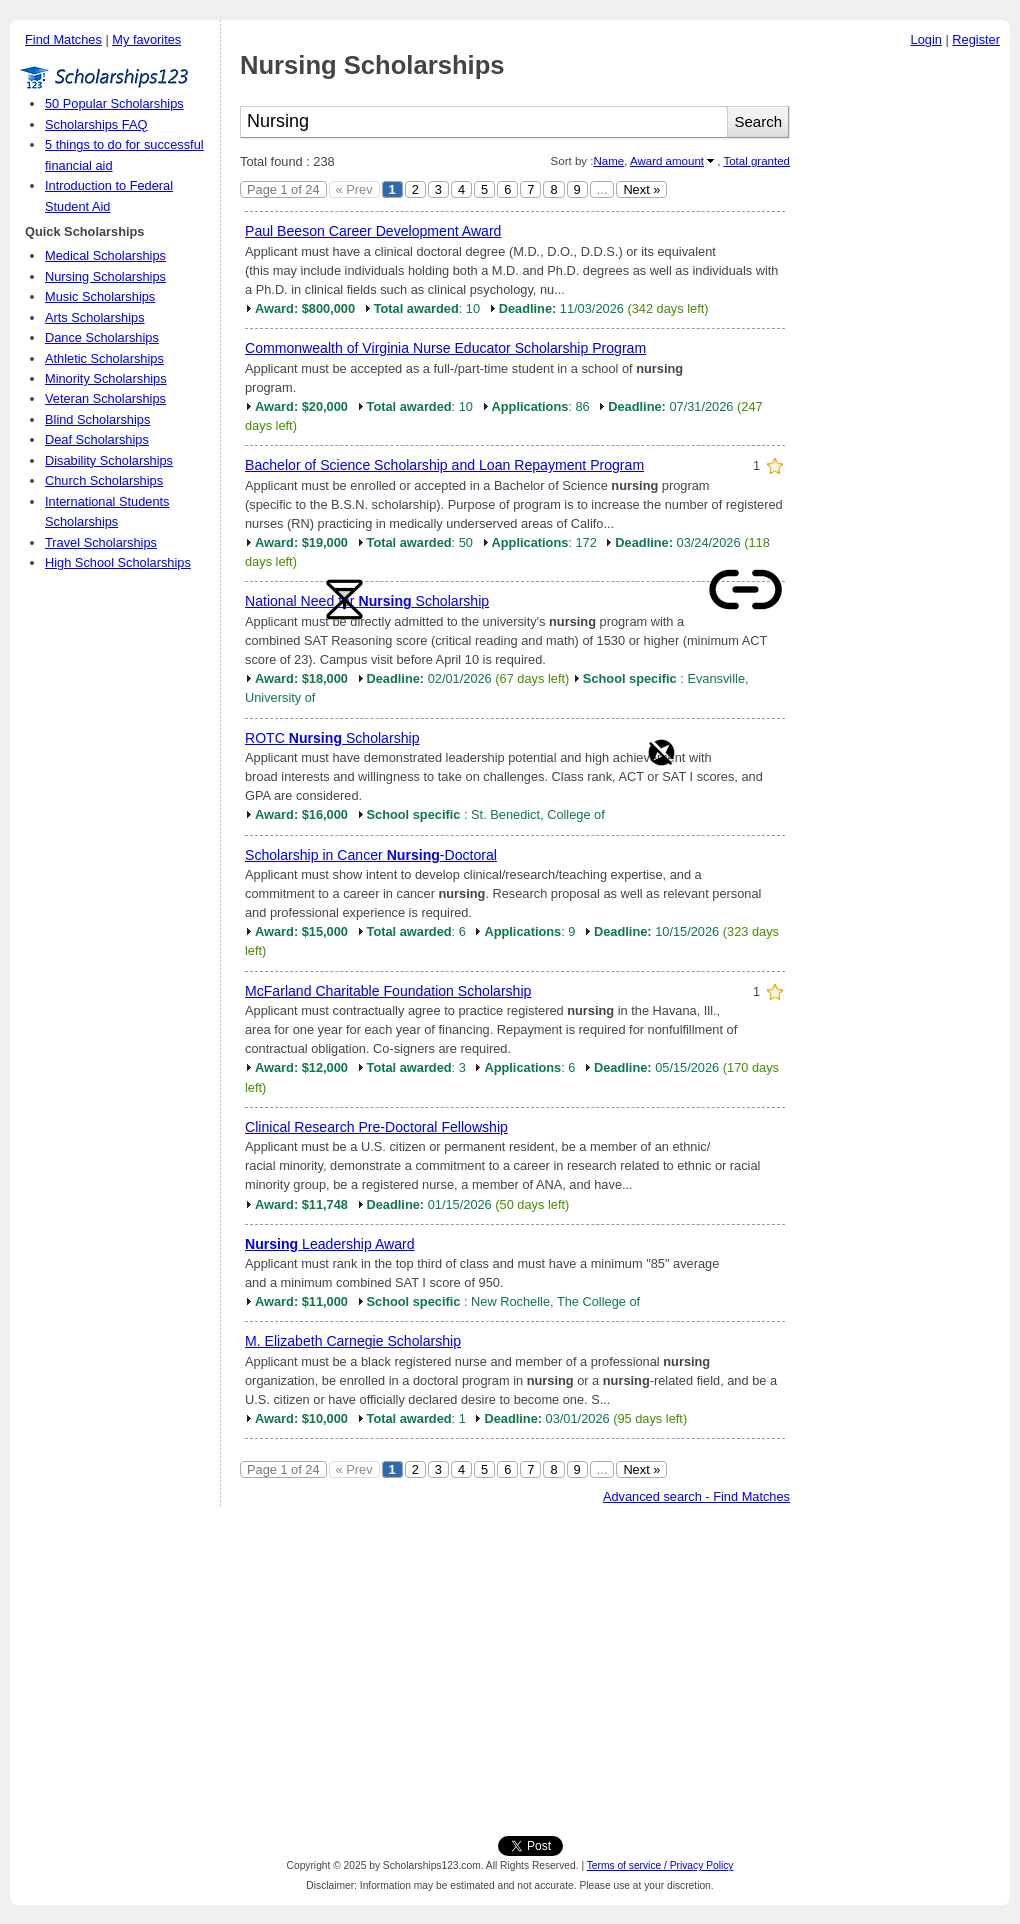 The width and height of the screenshot is (1020, 1924). What do you see at coordinates (745, 589) in the screenshot?
I see `copy or share a link` at bounding box center [745, 589].